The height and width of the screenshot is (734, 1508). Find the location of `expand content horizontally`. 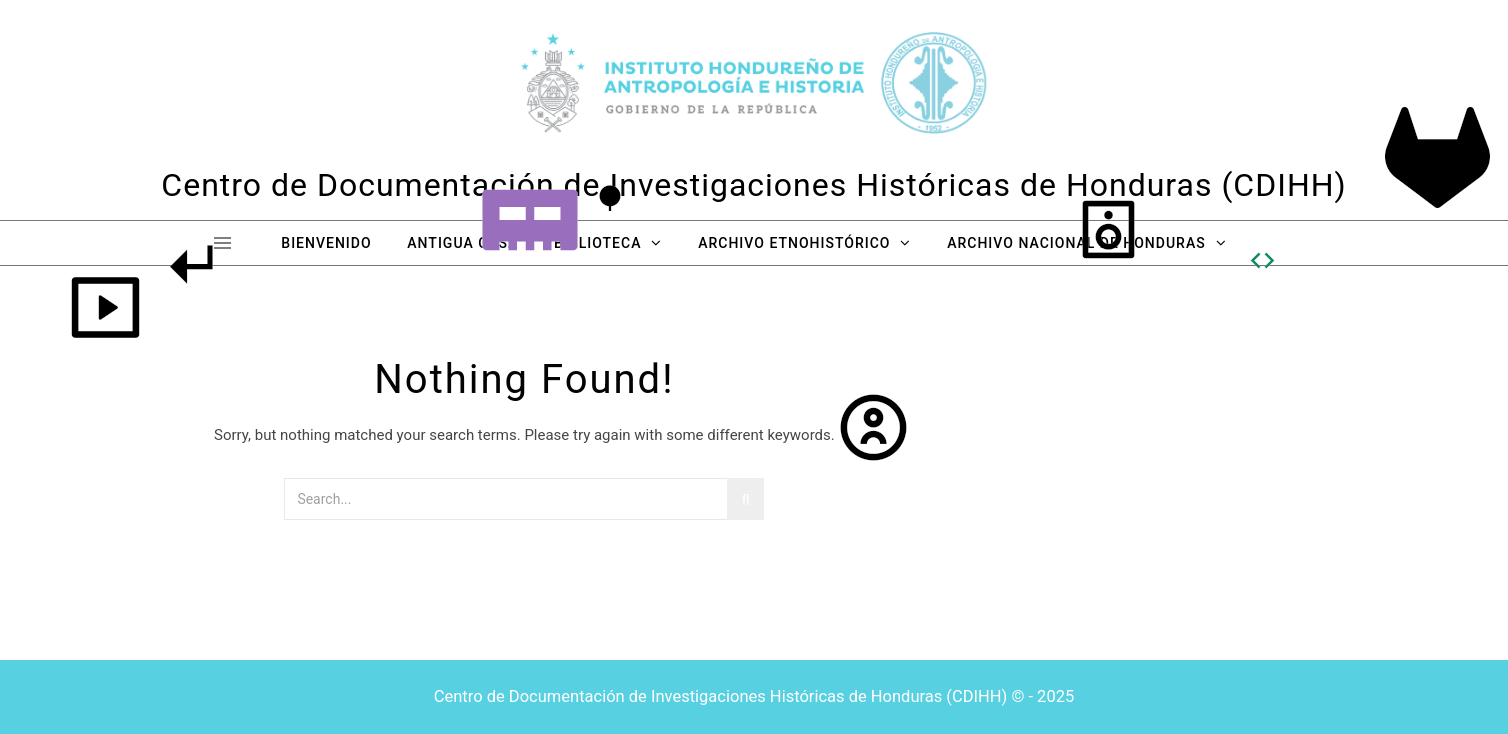

expand content horizontally is located at coordinates (1262, 260).